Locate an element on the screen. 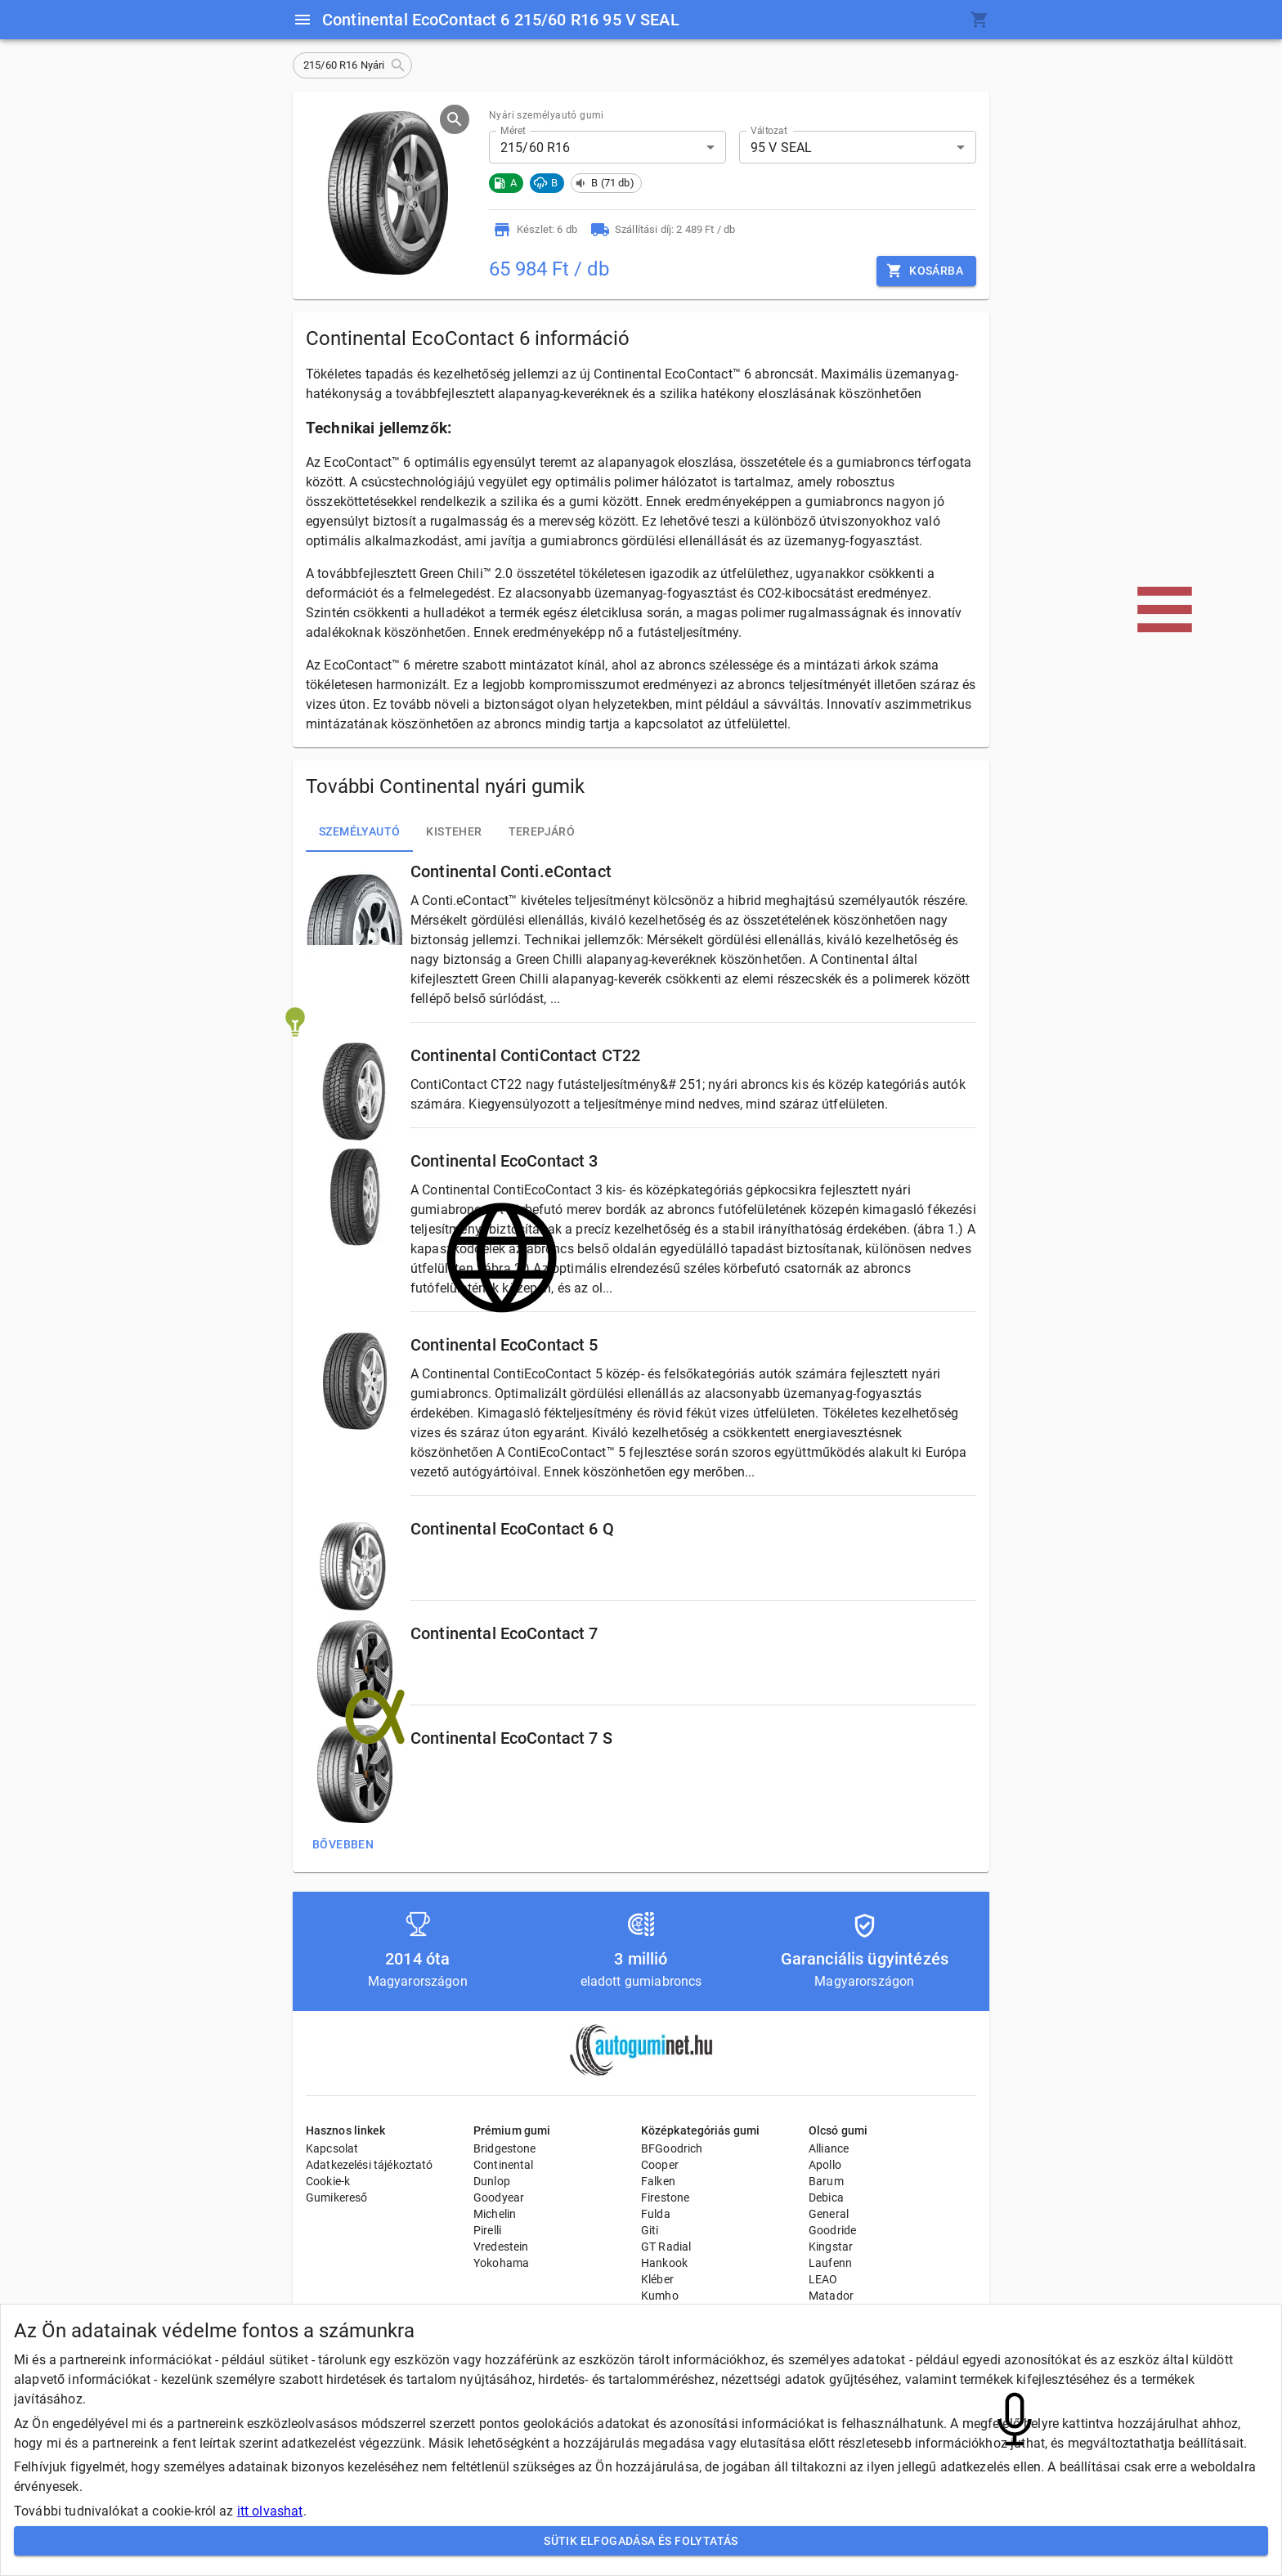 The image size is (1282, 2576). access global or web-related settings is located at coordinates (497, 1261).